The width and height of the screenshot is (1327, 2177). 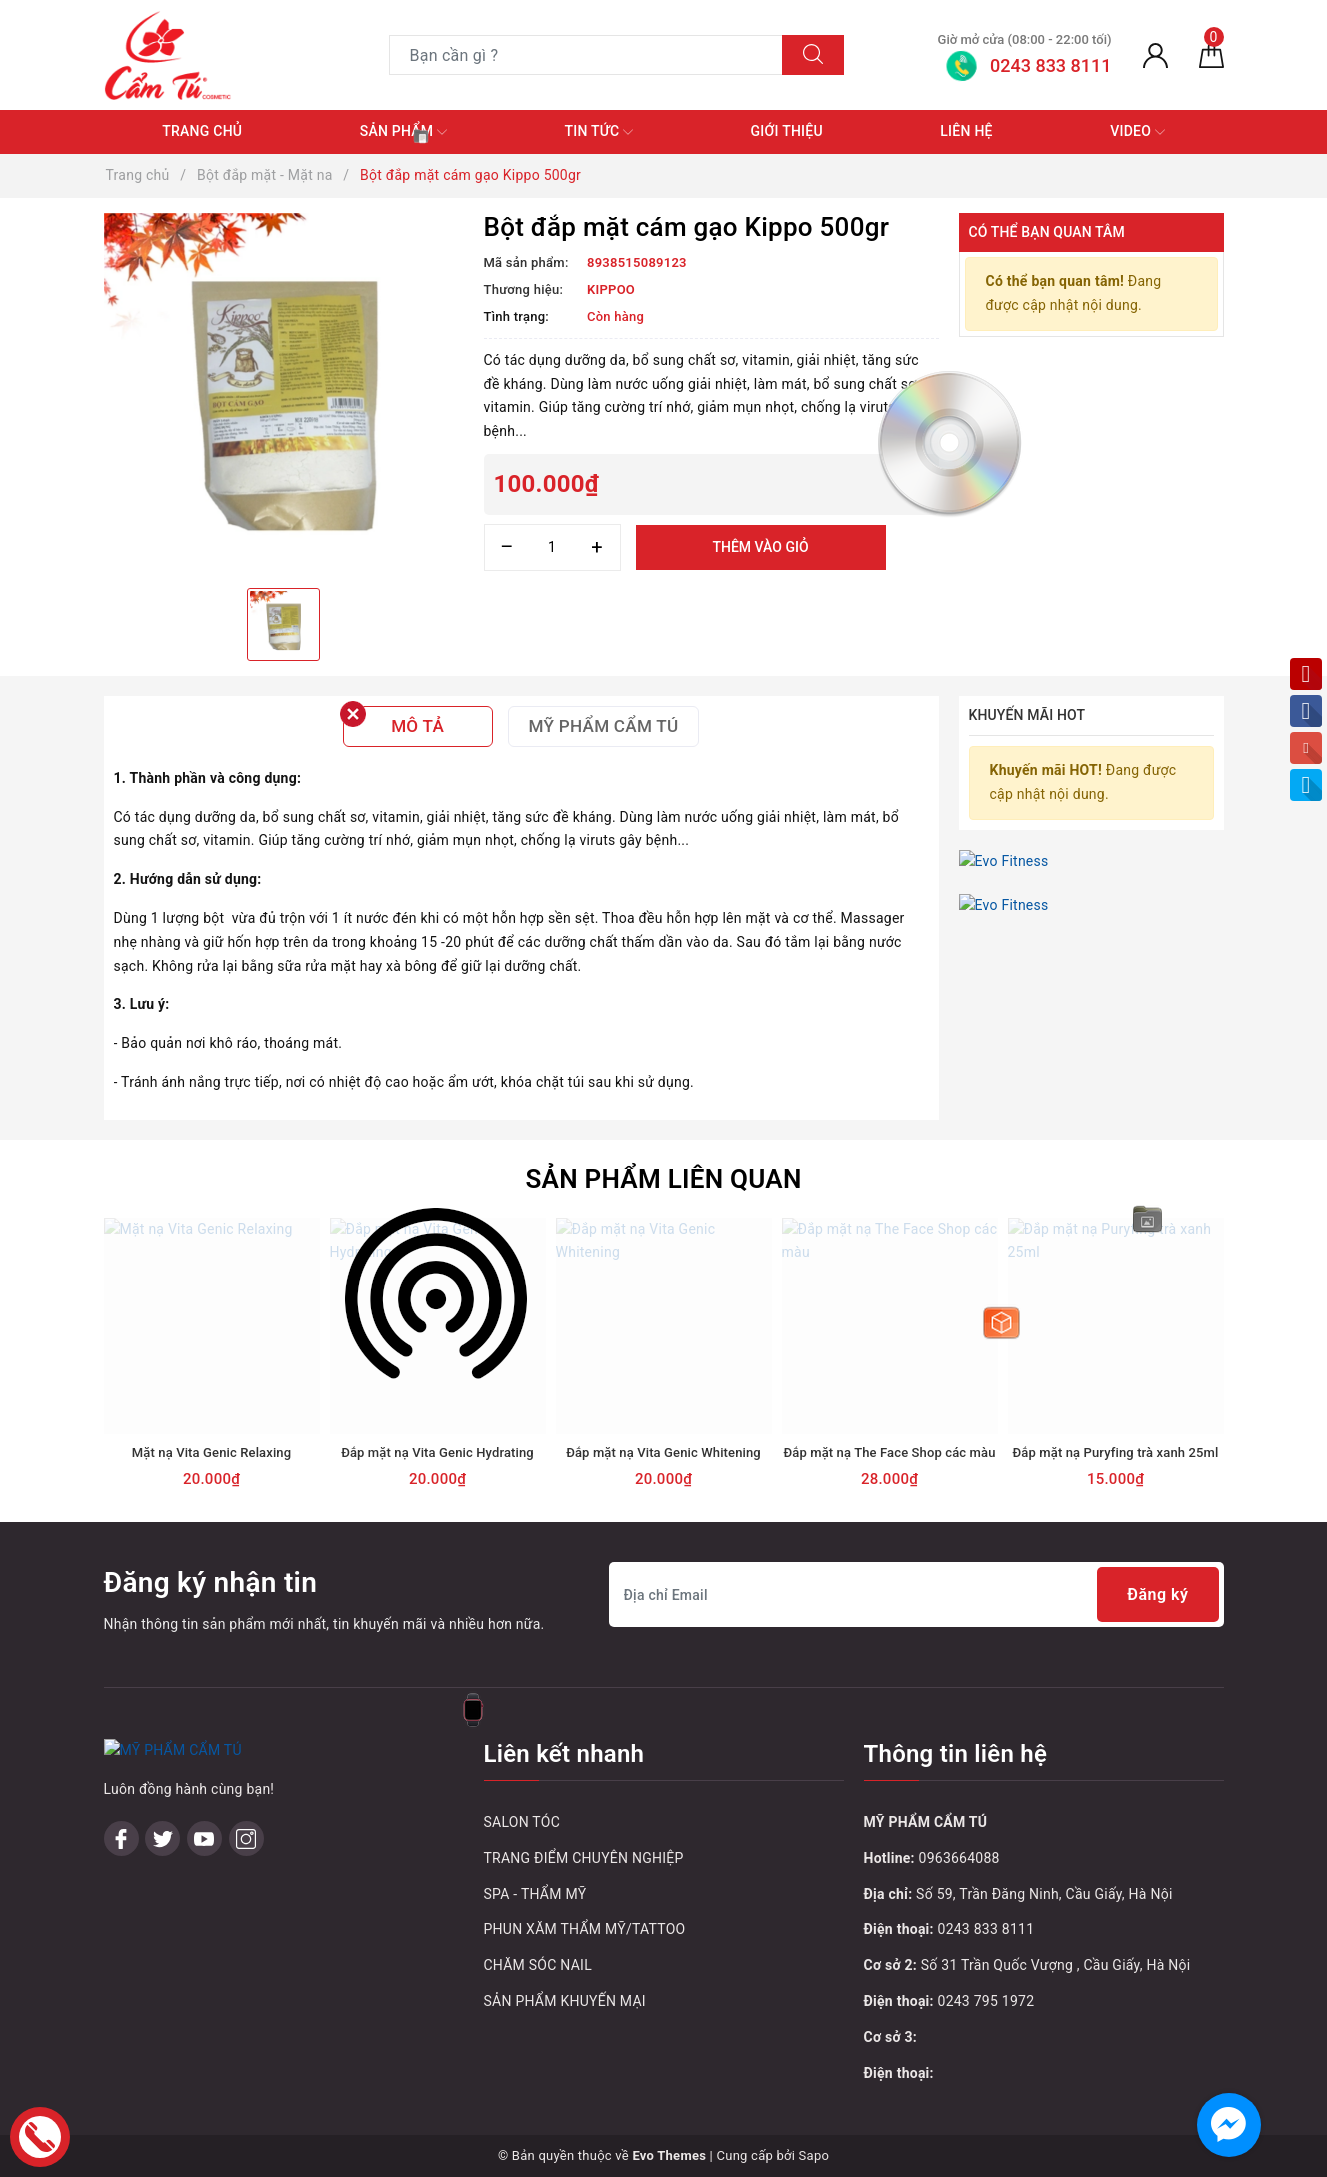 I want to click on access CD or optical disc drive, so click(x=949, y=445).